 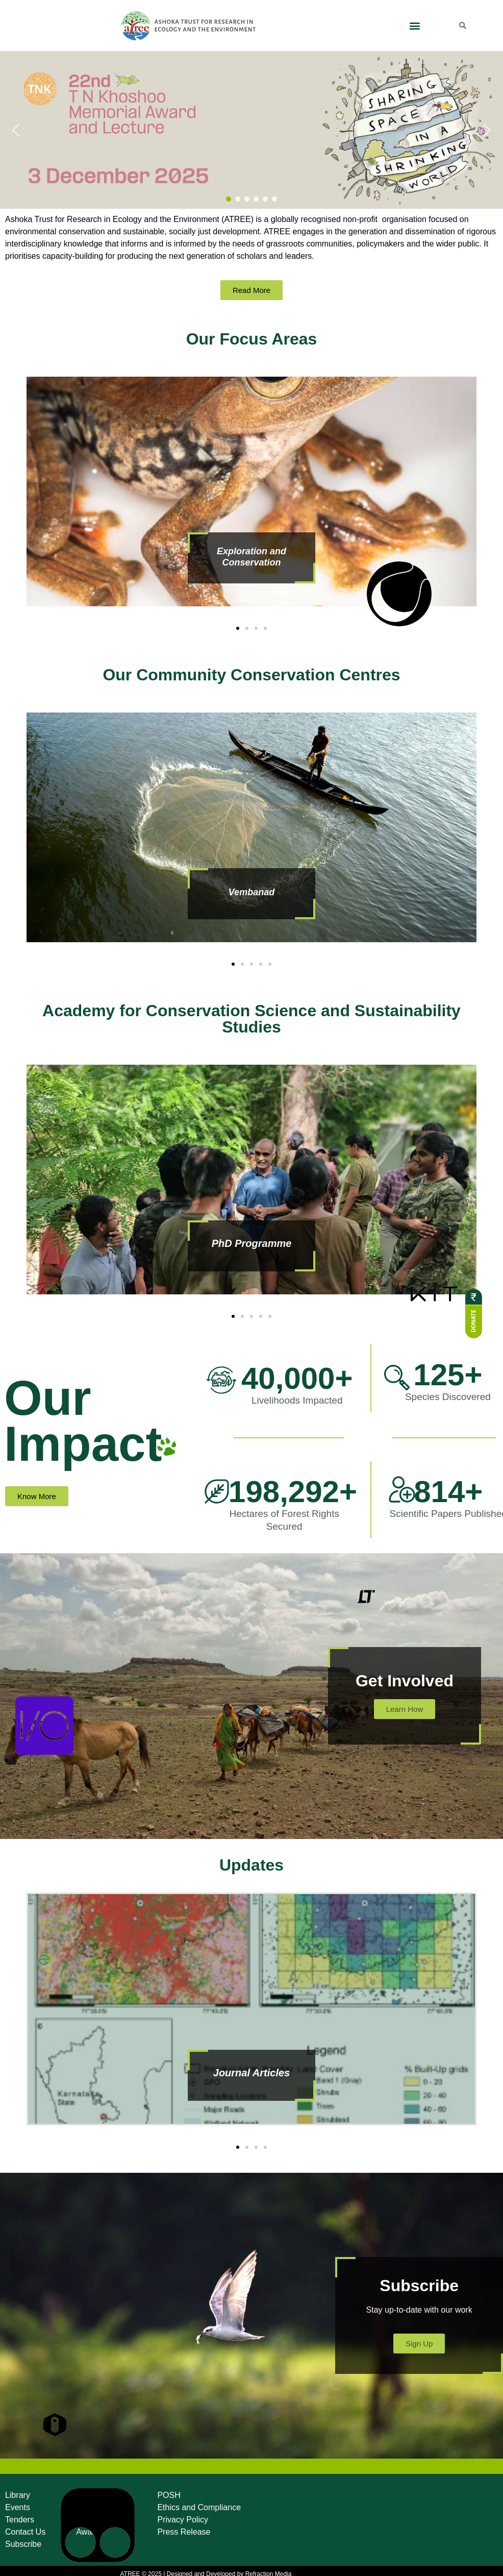 I want to click on webdriverio automation framework logo, so click(x=44, y=1726).